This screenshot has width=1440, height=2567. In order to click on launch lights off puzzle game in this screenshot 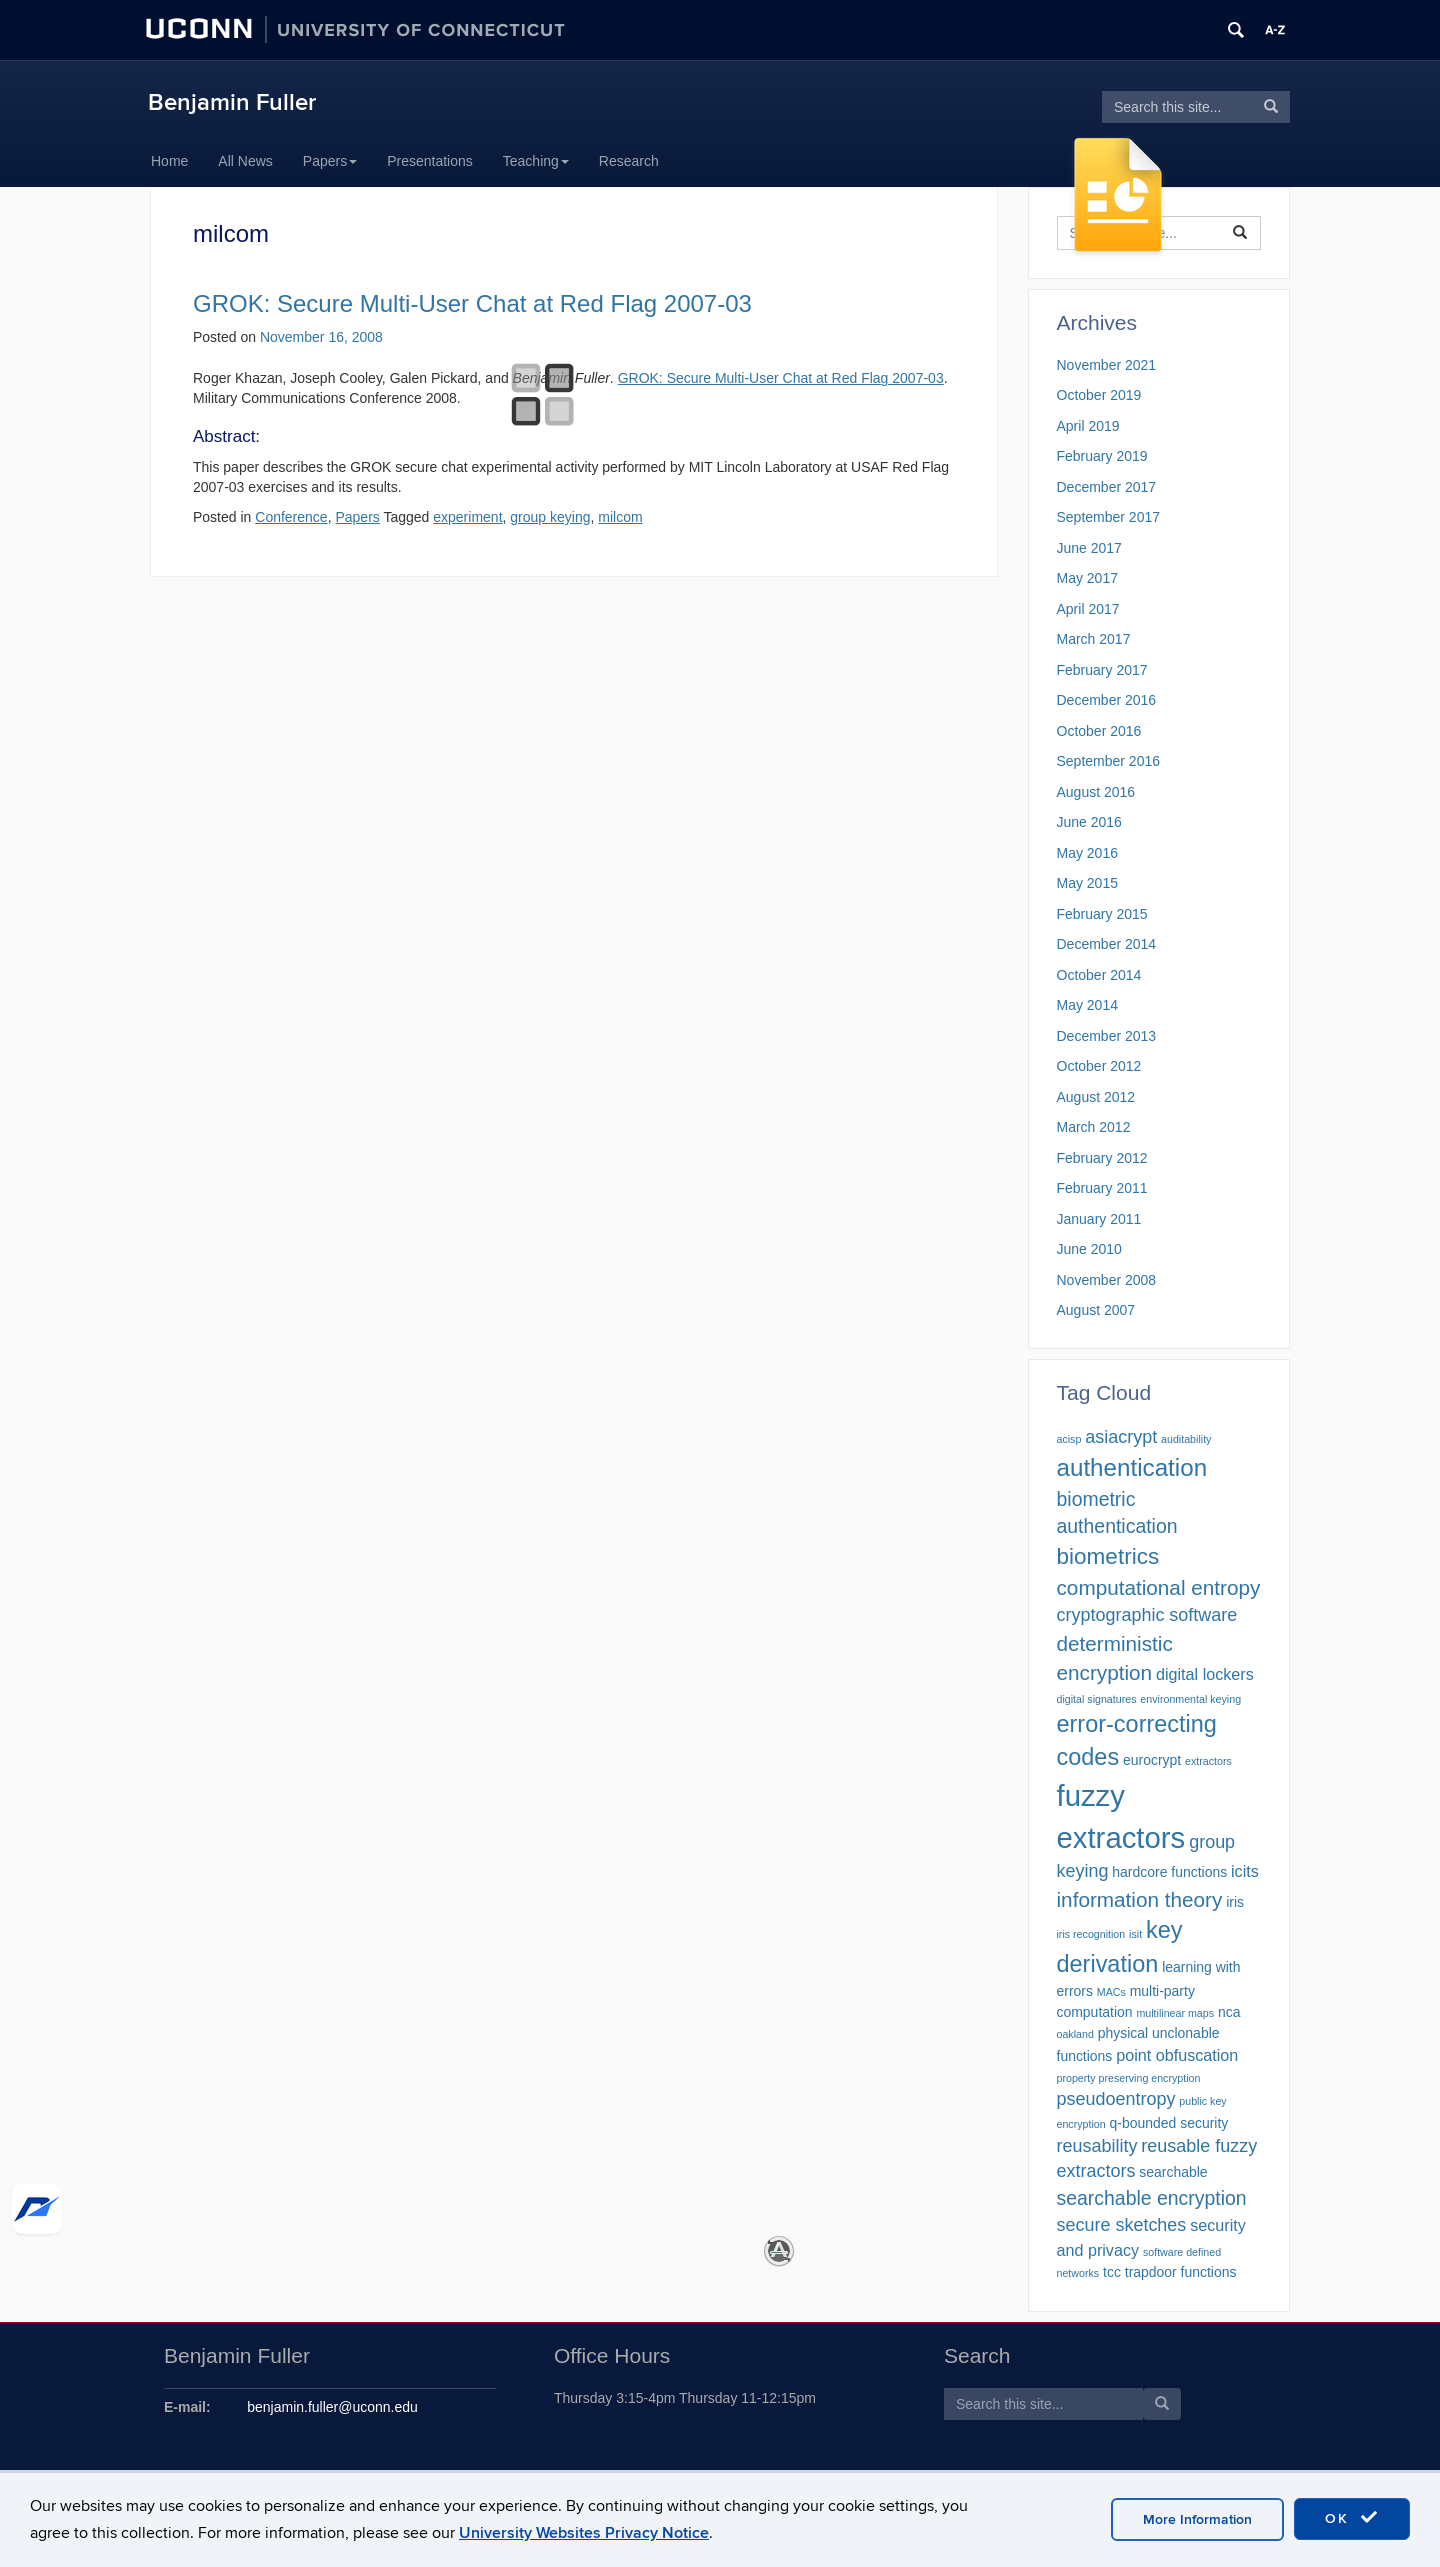, I will do `click(545, 397)`.